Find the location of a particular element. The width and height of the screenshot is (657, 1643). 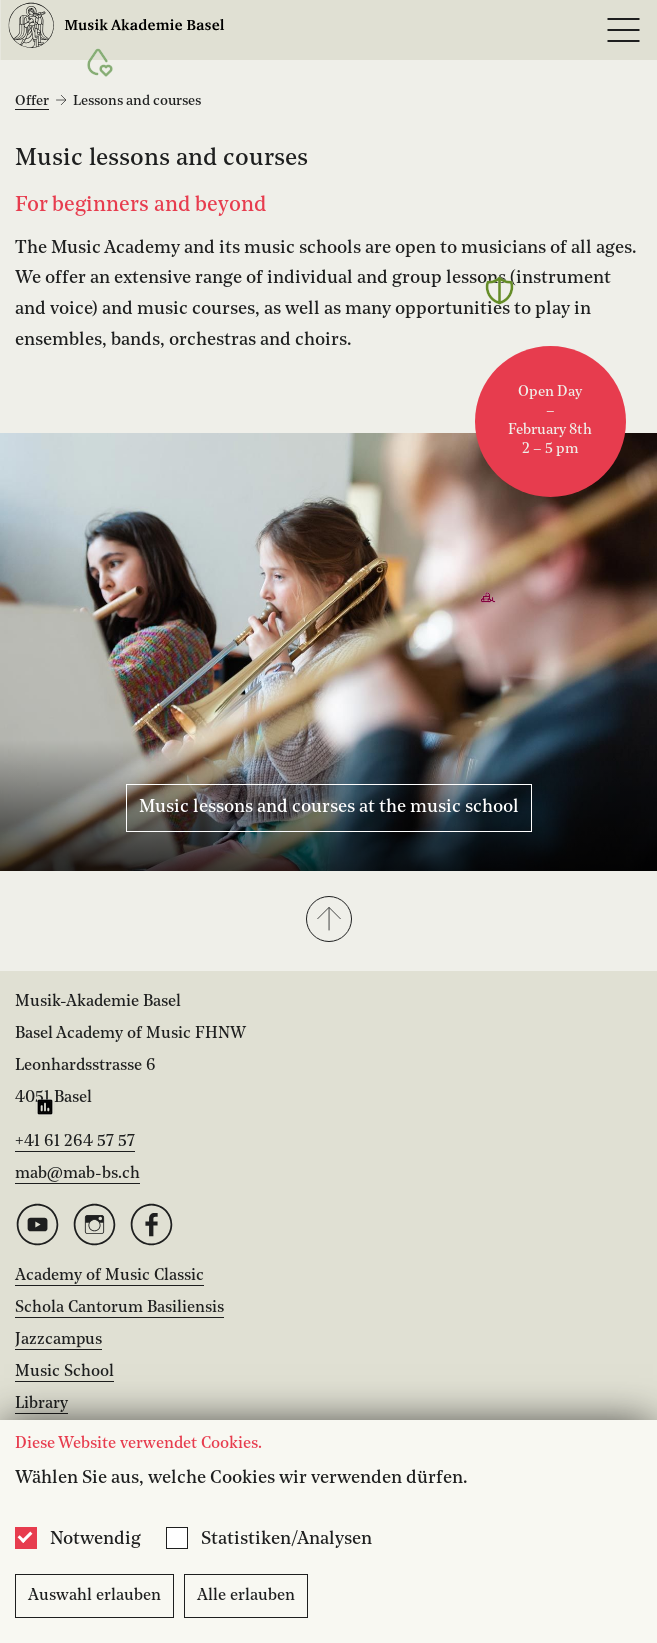

view poll results is located at coordinates (45, 1107).